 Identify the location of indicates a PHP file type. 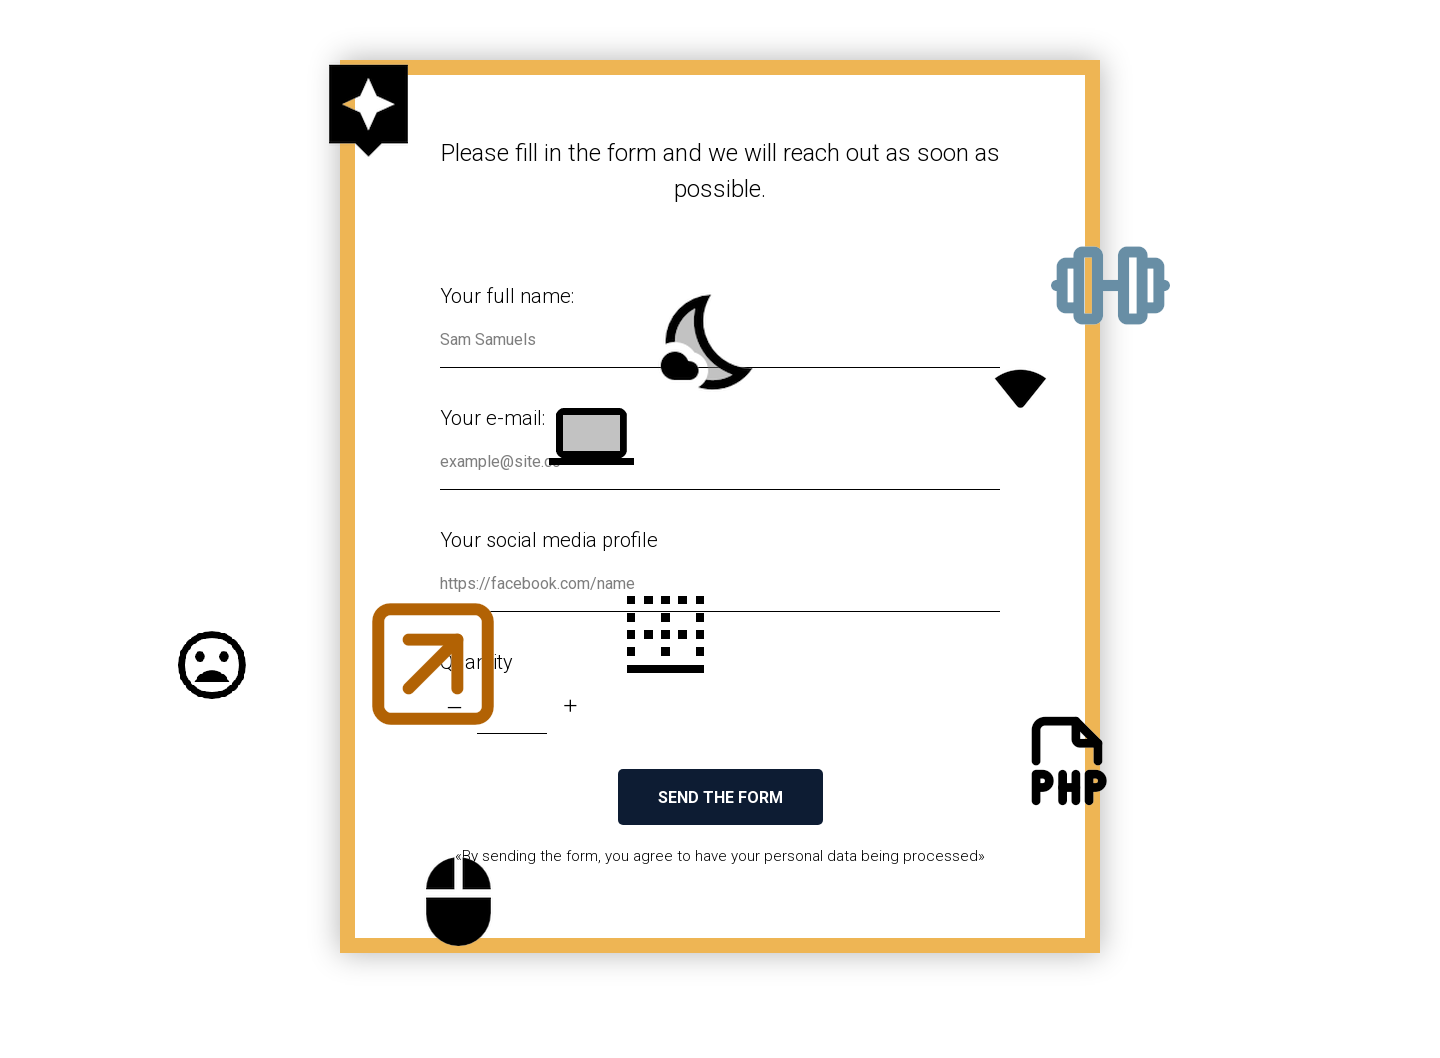
(1067, 761).